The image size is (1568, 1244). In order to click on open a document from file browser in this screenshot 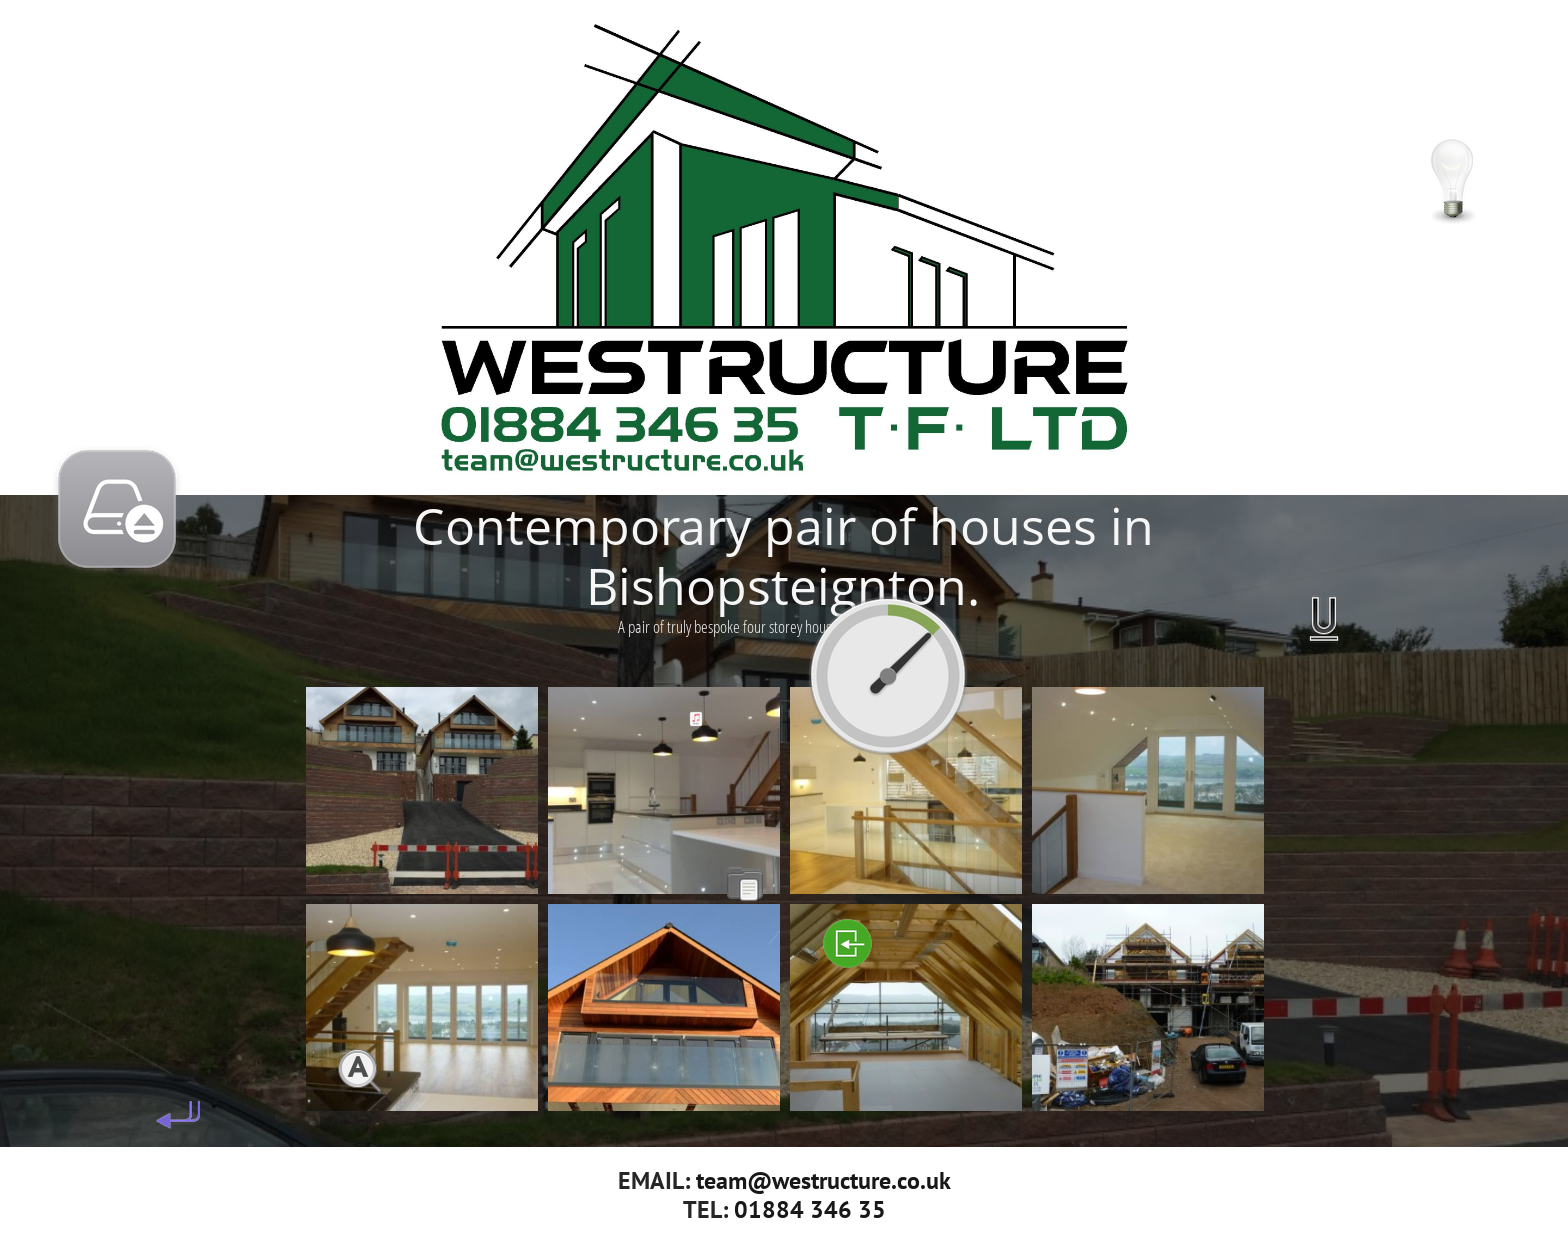, I will do `click(745, 883)`.